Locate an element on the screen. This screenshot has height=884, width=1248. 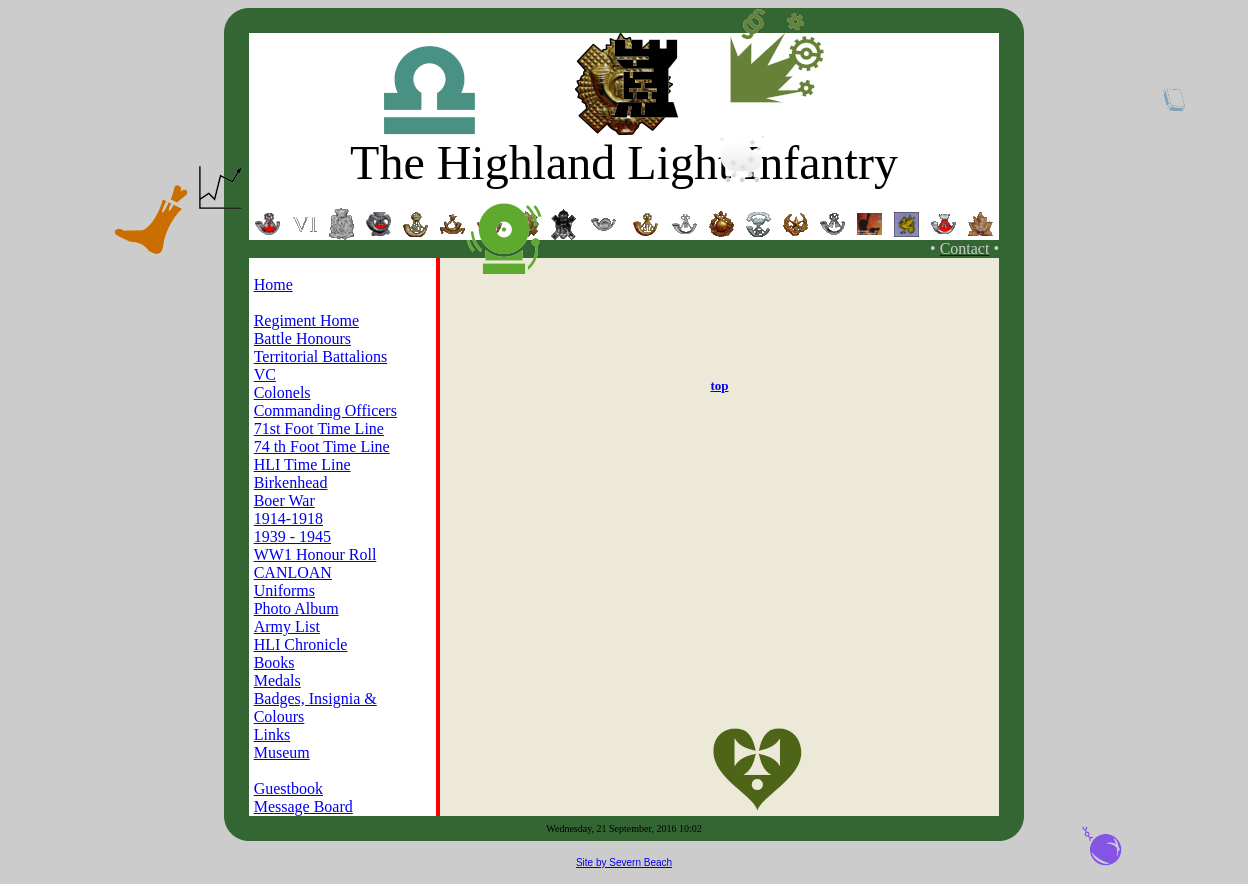
indicates royal or noble romance storyline is located at coordinates (757, 769).